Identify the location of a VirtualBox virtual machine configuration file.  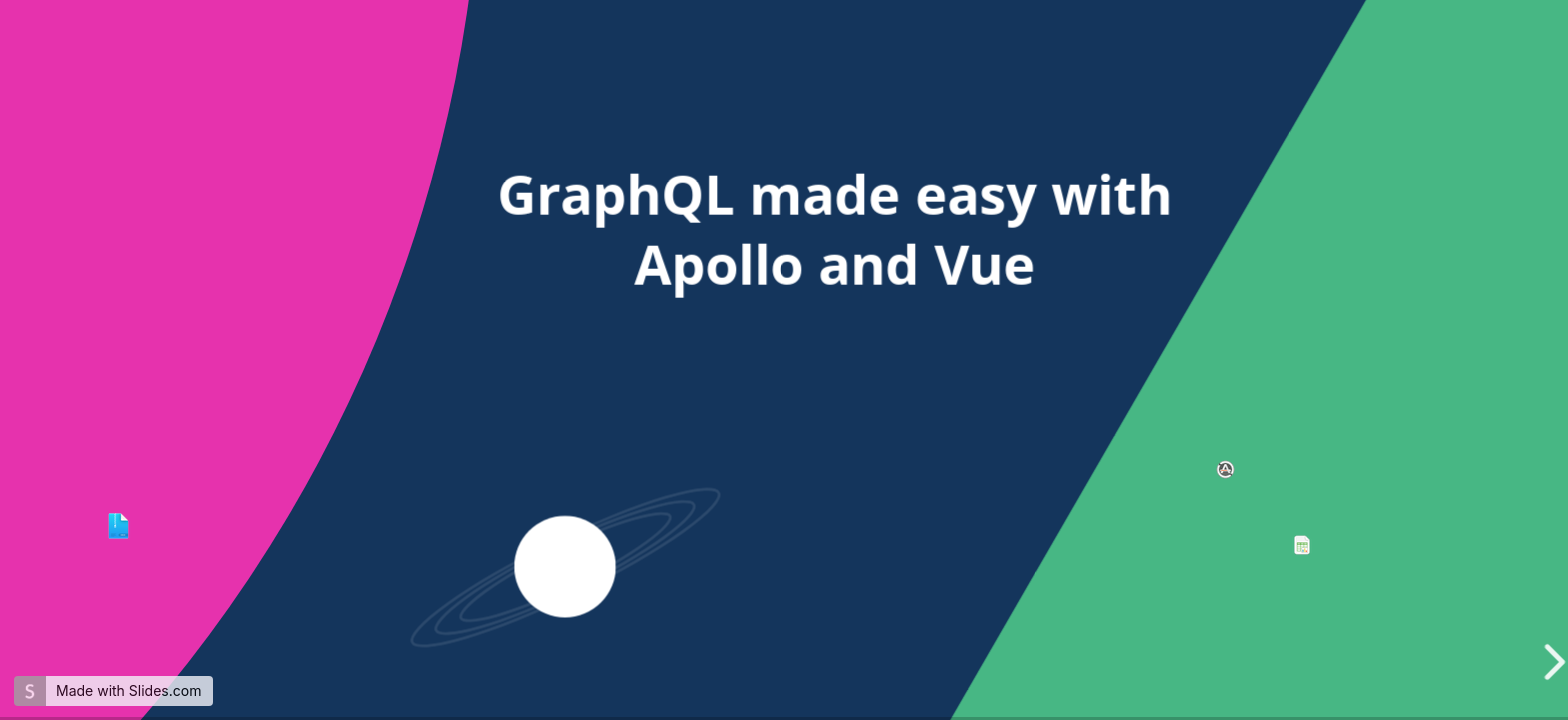
(118, 526).